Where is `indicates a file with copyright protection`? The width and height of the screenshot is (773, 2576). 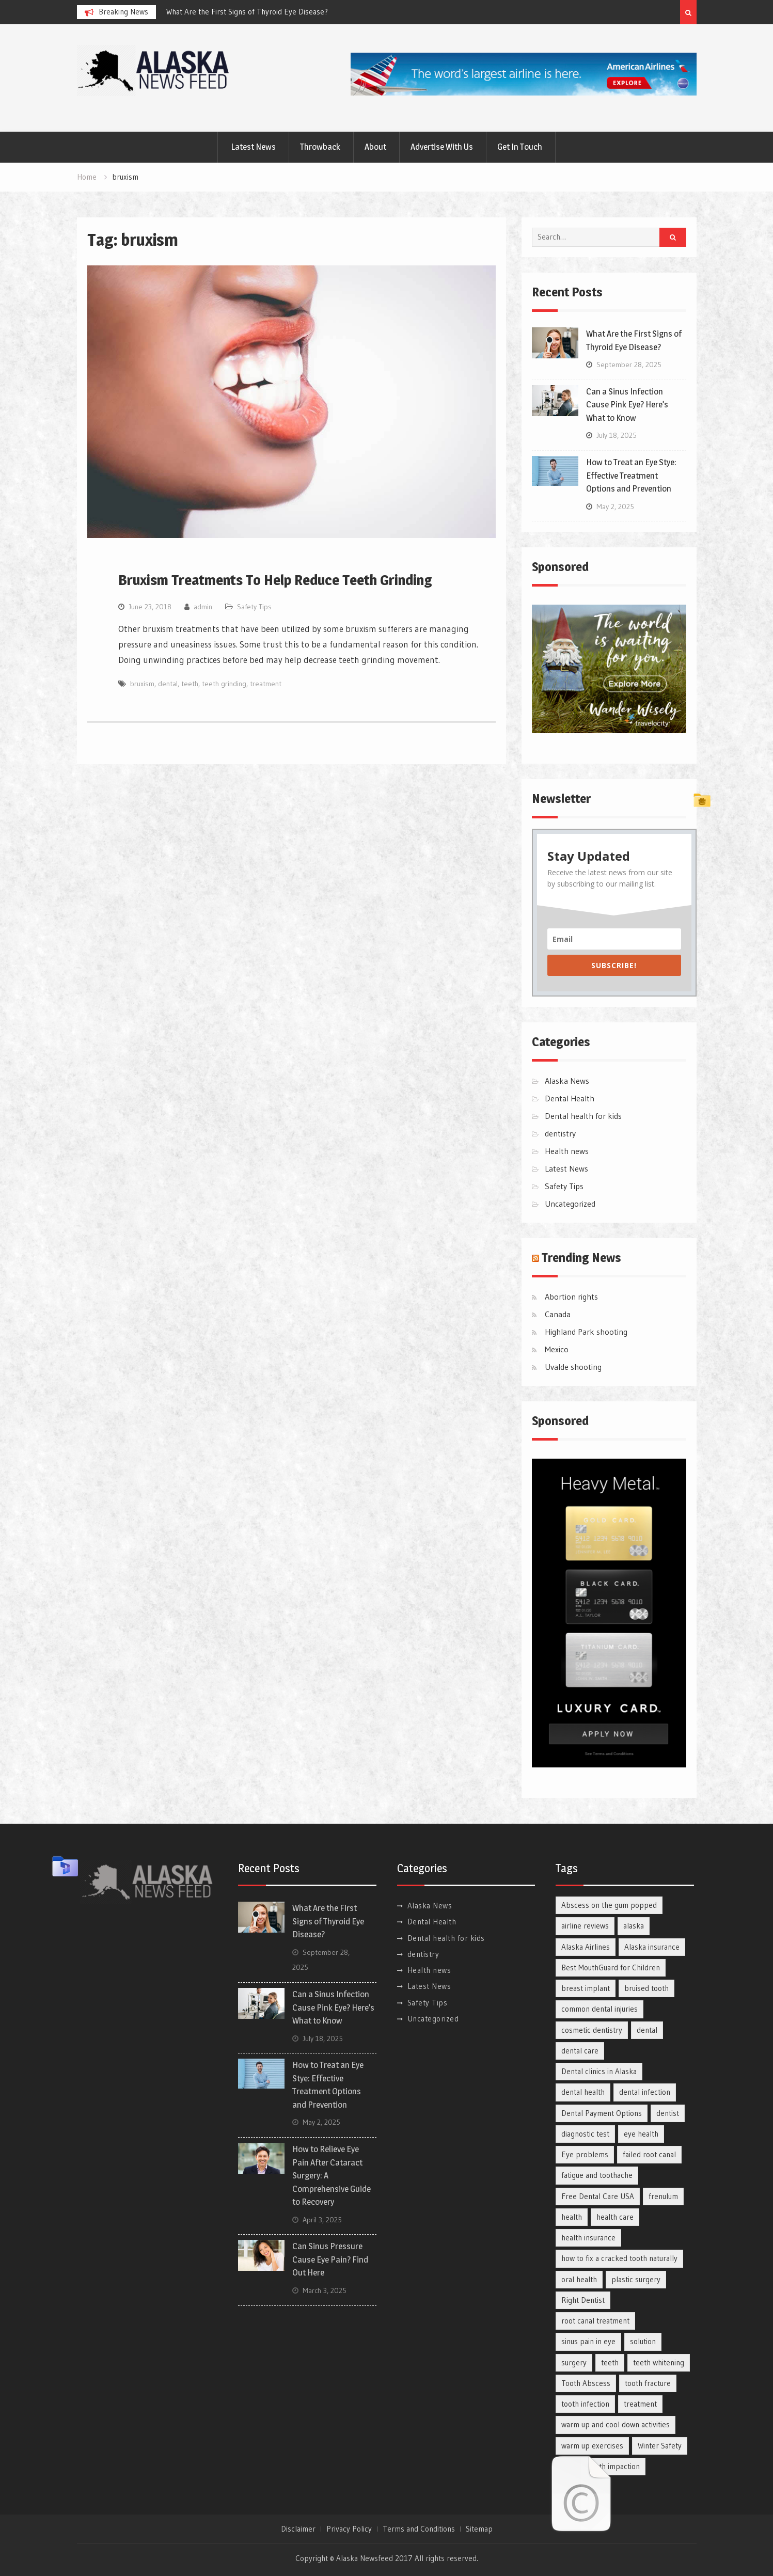 indicates a file with copyright protection is located at coordinates (581, 2493).